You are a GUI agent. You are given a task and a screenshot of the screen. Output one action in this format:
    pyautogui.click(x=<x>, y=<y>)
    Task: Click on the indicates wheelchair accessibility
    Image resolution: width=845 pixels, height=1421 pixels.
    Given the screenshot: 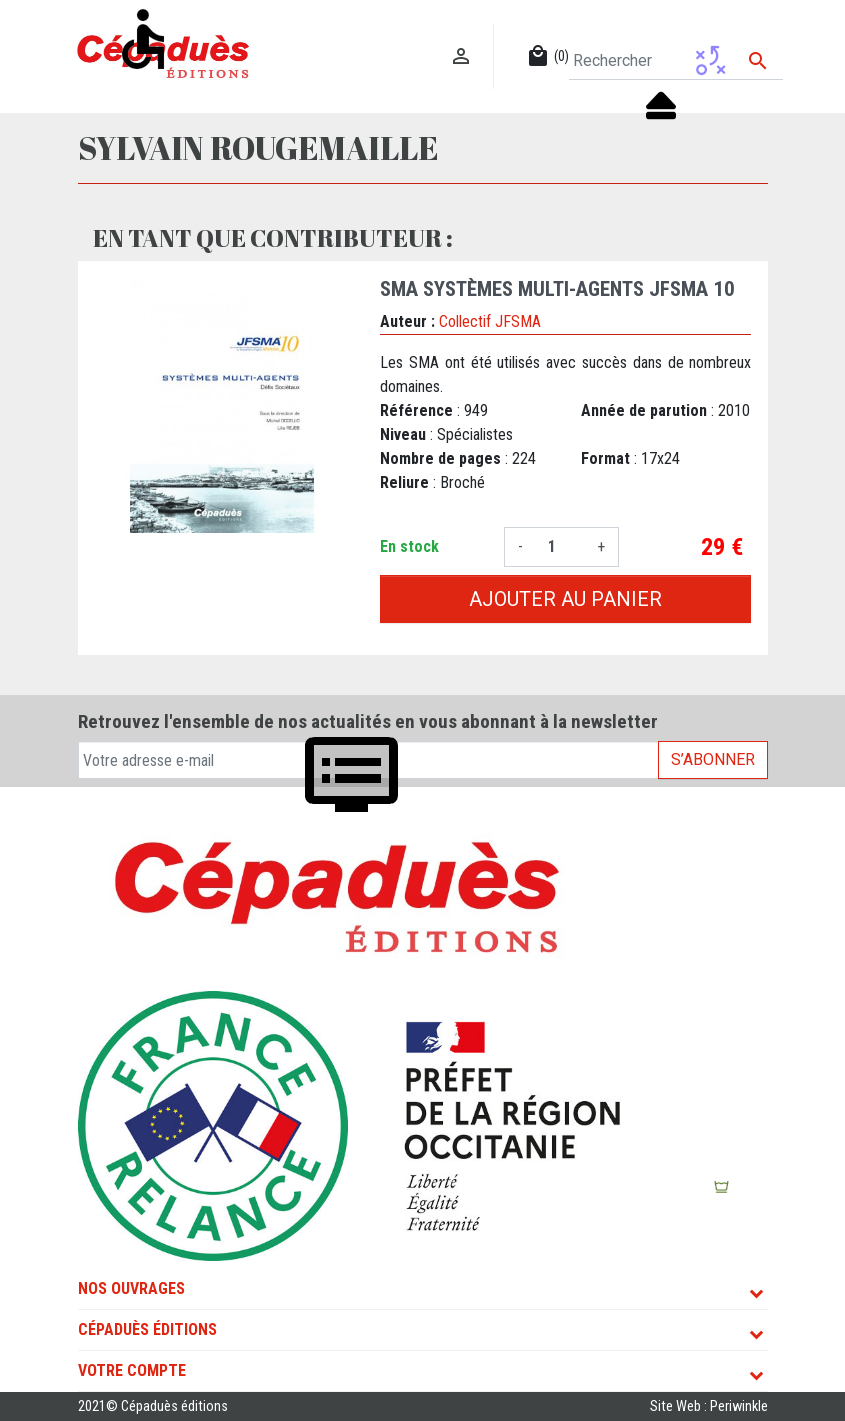 What is the action you would take?
    pyautogui.click(x=143, y=39)
    